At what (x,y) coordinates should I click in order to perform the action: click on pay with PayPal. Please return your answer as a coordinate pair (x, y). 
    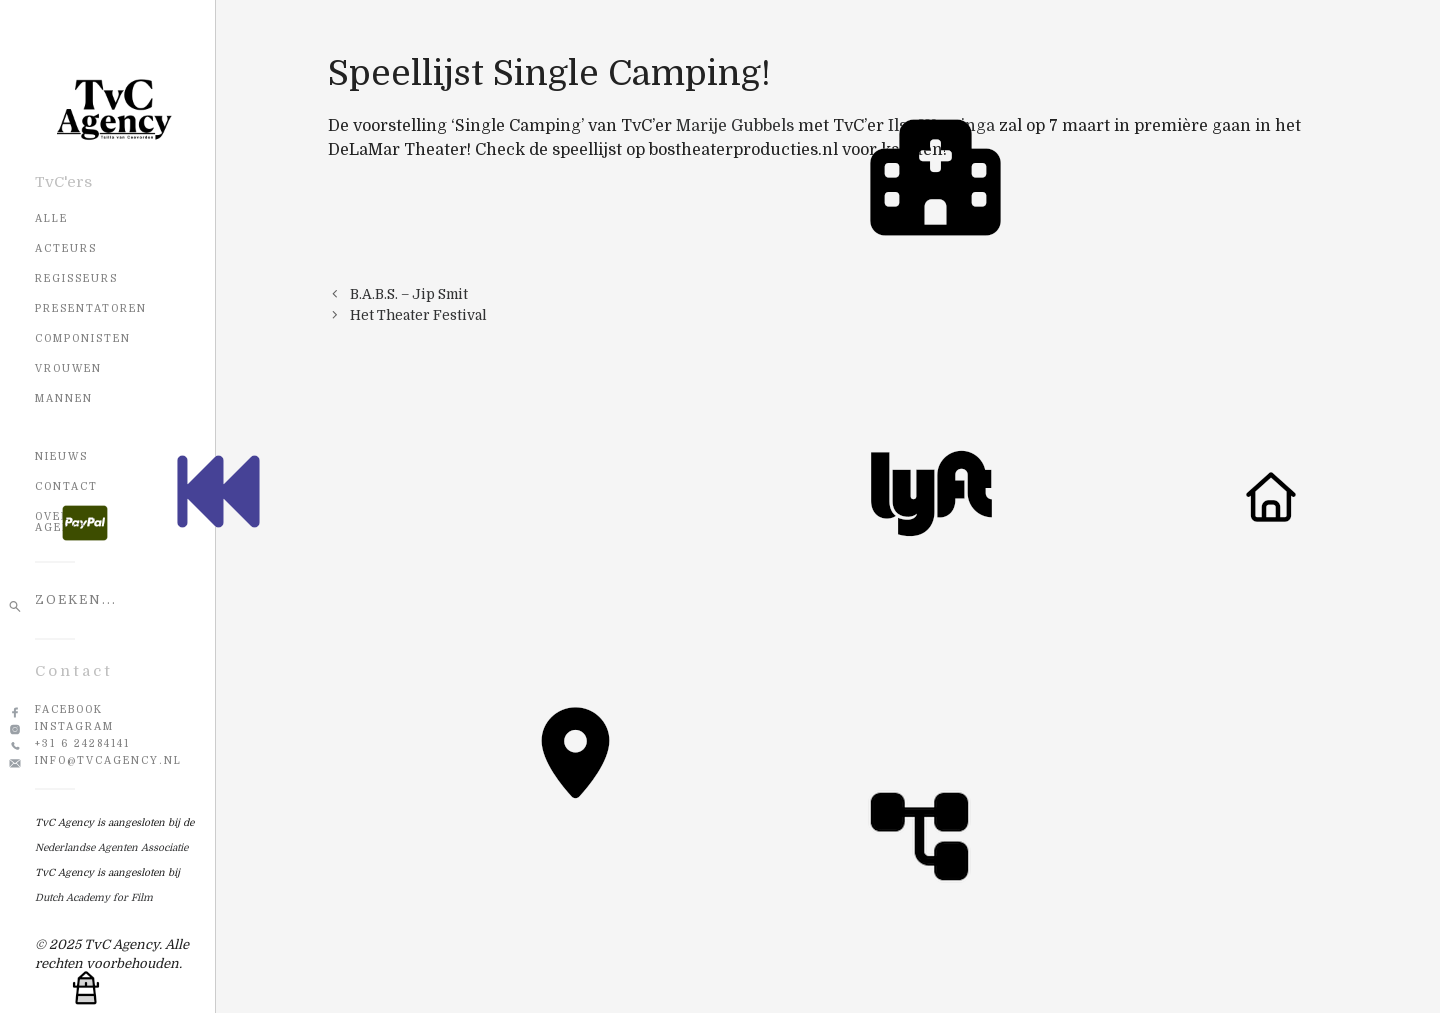
    Looking at the image, I should click on (85, 523).